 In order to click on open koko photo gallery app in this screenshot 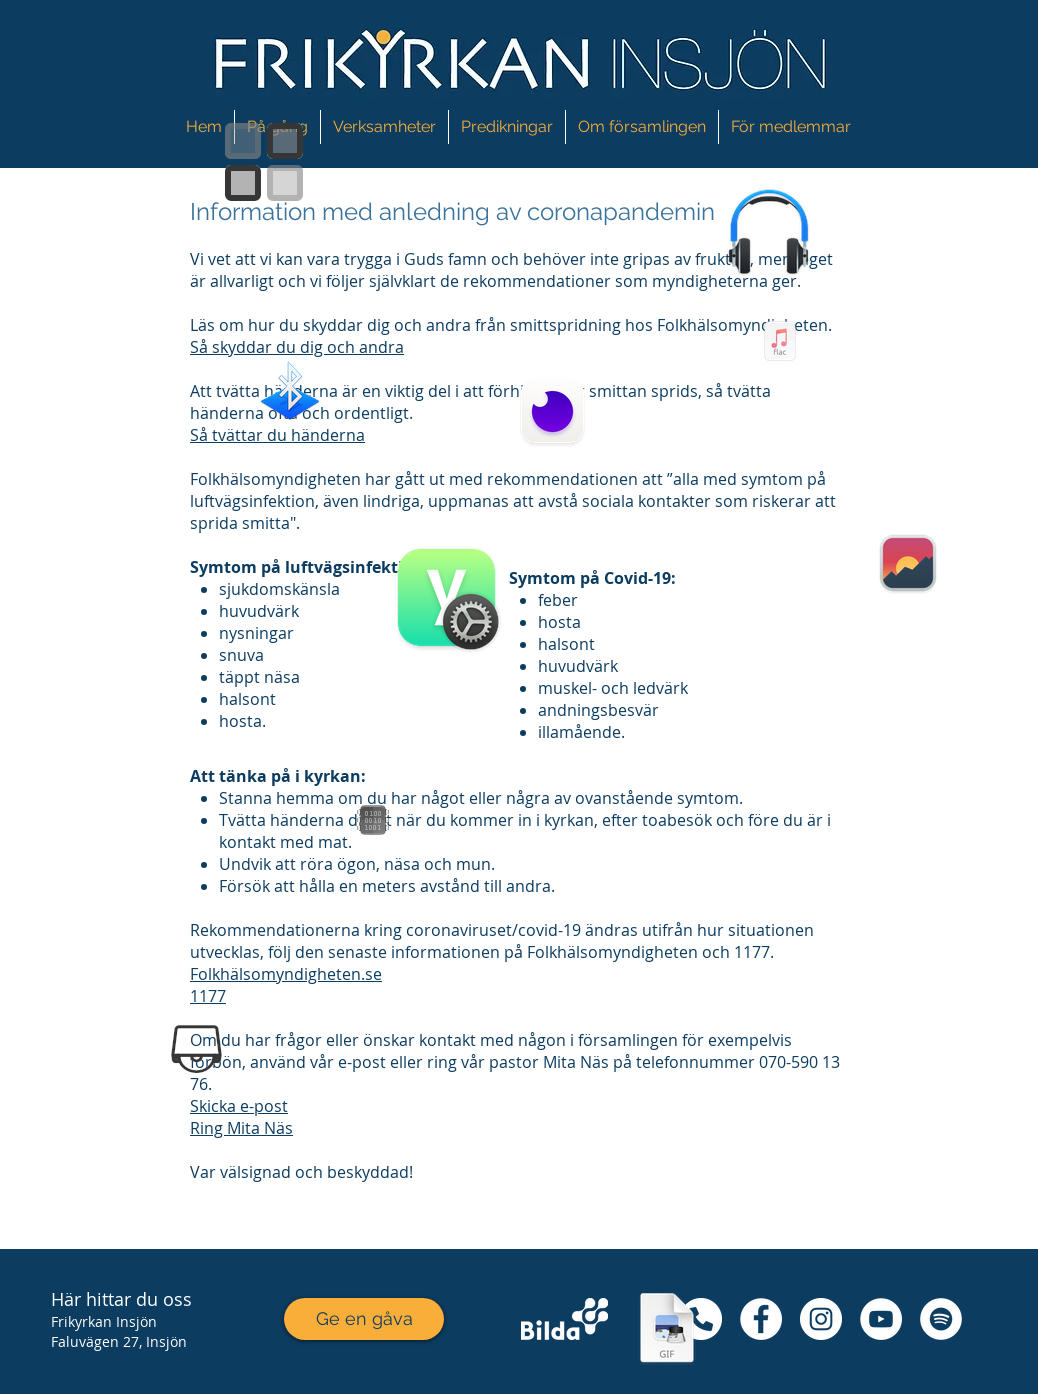, I will do `click(908, 563)`.